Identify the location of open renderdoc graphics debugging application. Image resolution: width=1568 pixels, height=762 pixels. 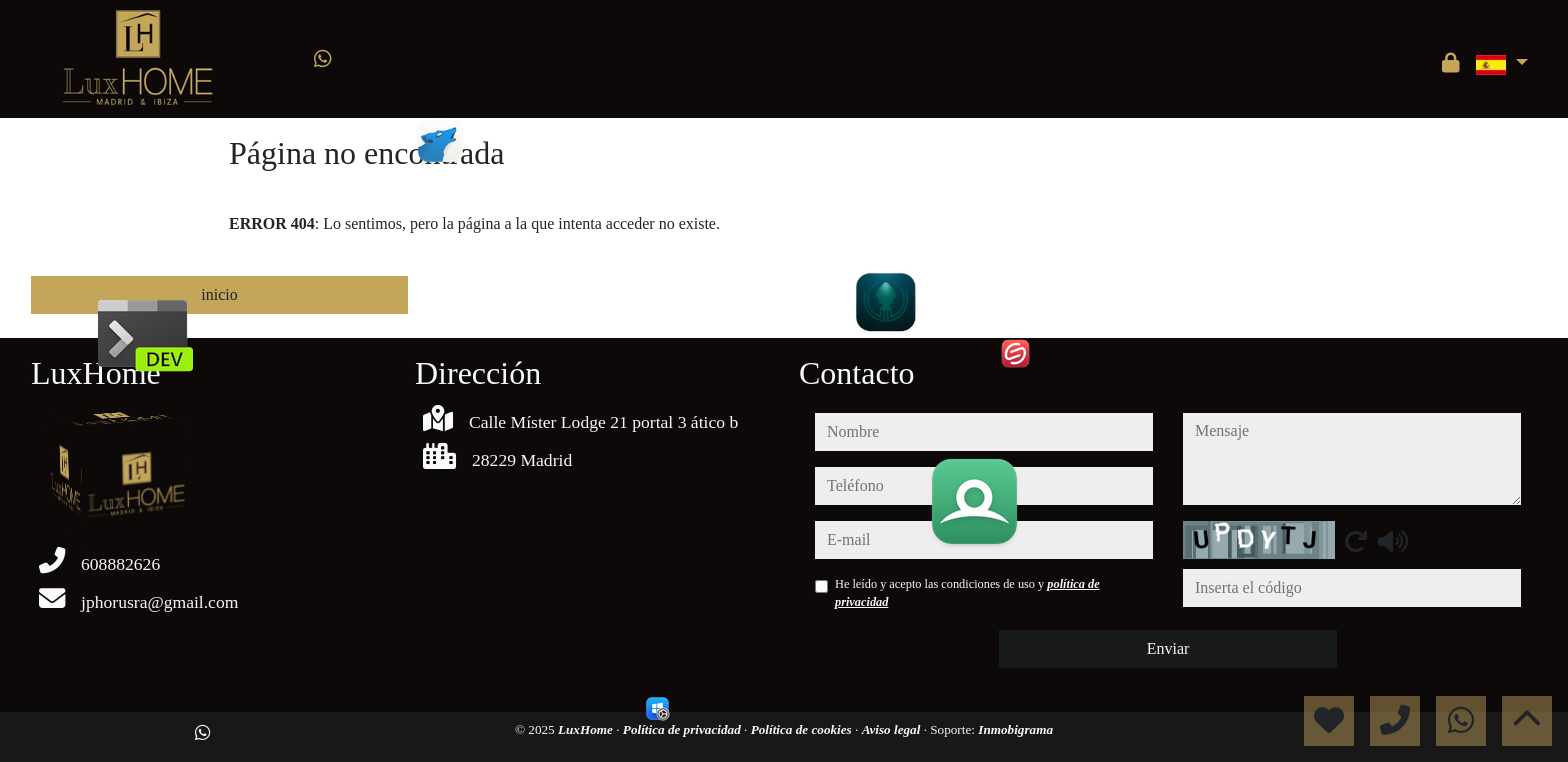
(974, 501).